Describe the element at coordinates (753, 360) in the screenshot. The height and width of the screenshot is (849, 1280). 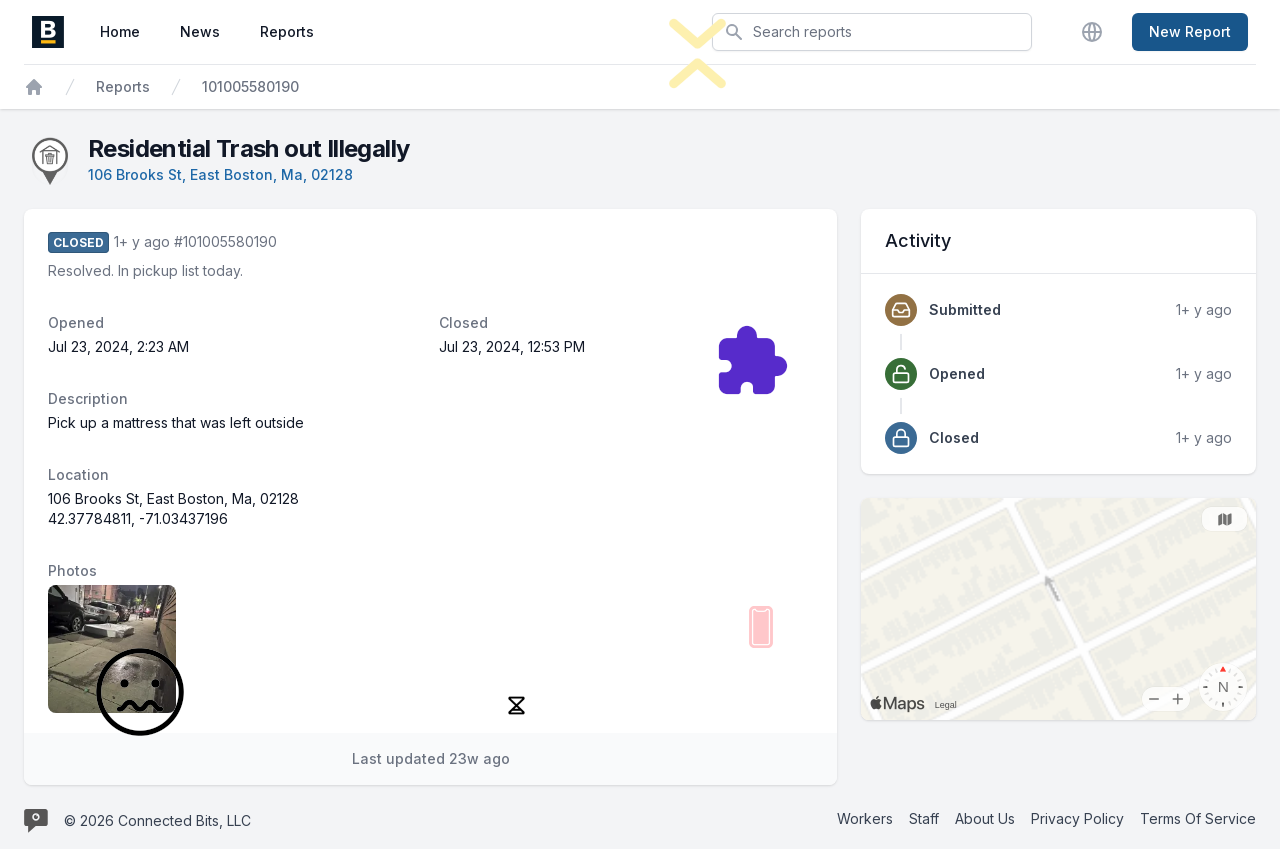
I see `access browser extensions or add-ons` at that location.